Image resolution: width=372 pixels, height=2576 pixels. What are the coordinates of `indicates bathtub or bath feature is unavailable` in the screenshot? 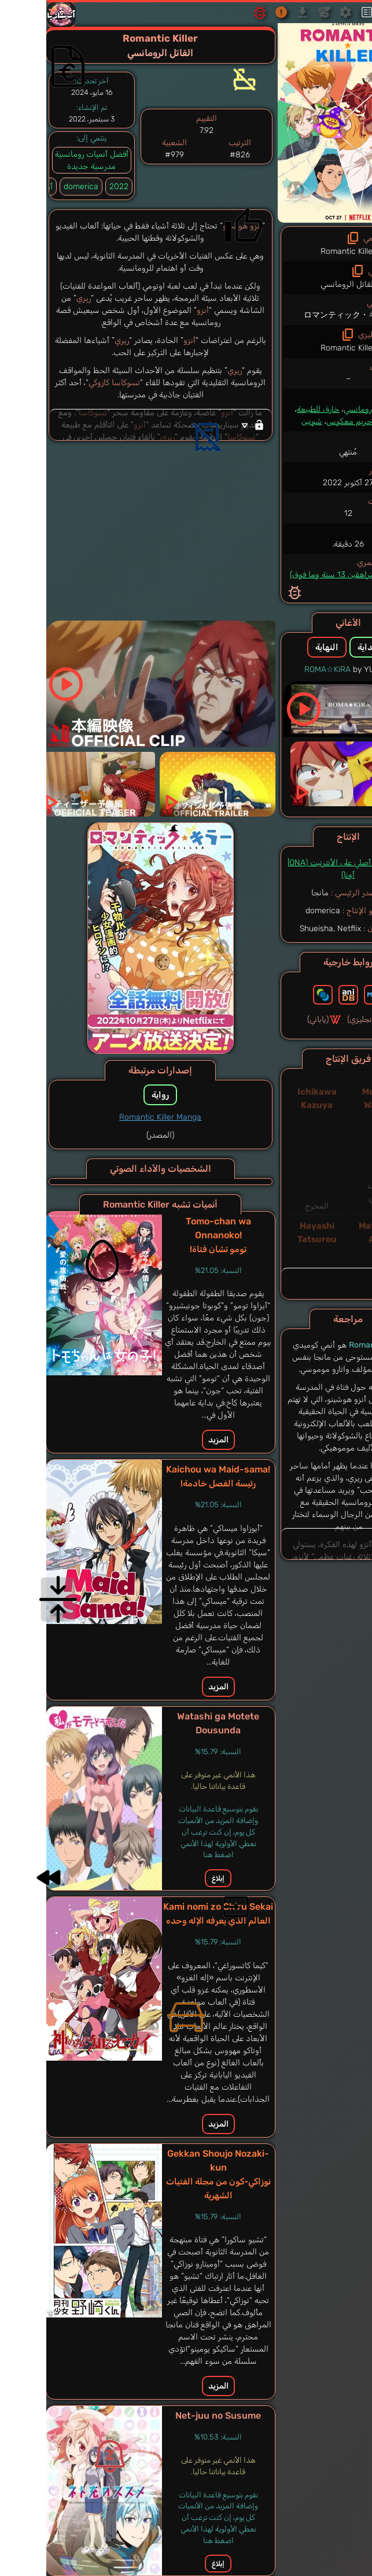 It's located at (244, 79).